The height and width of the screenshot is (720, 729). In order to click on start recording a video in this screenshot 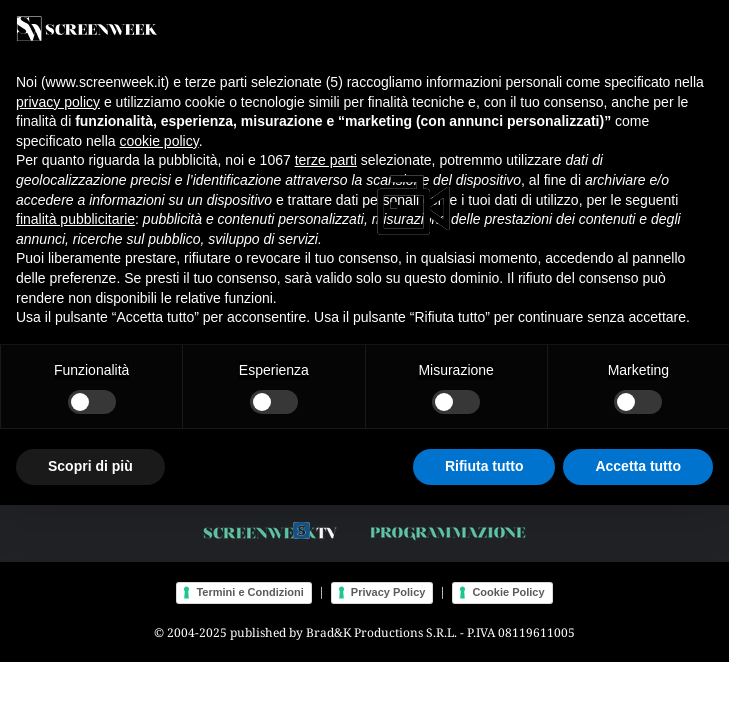, I will do `click(413, 208)`.